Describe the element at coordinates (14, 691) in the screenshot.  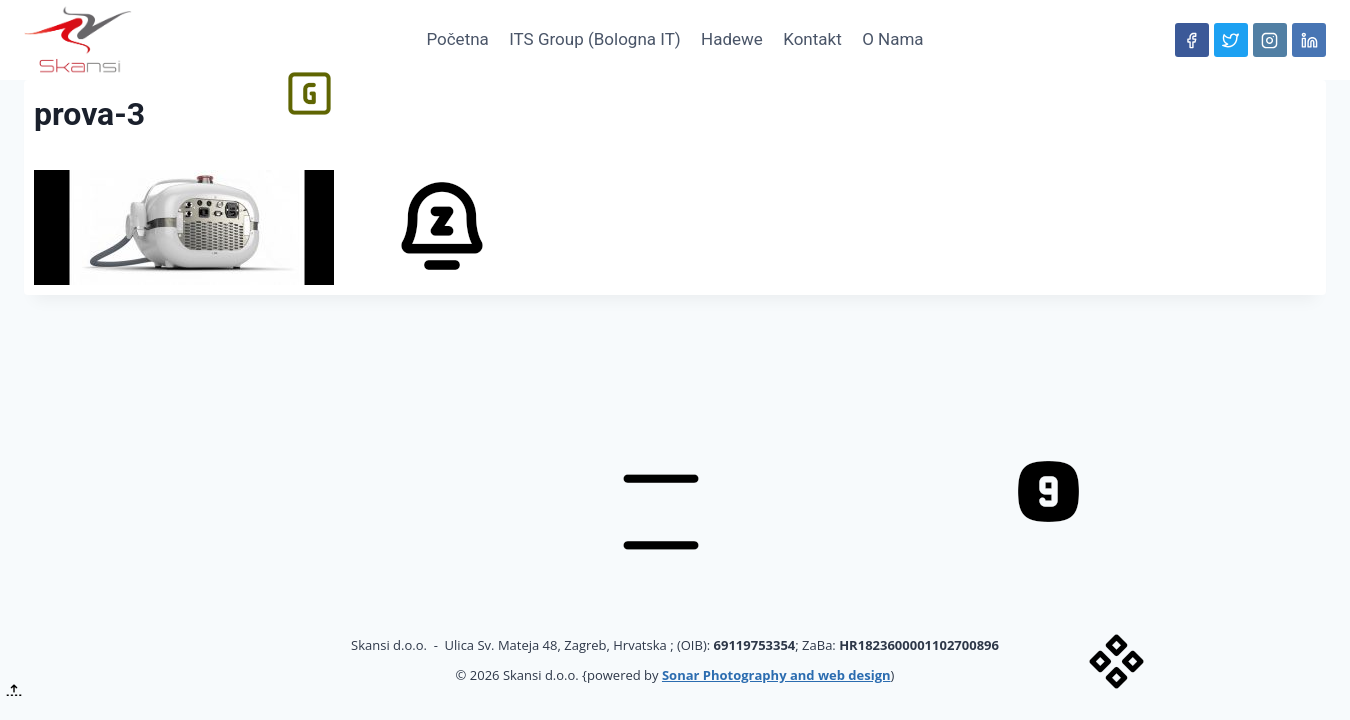
I see `collapse content upward` at that location.